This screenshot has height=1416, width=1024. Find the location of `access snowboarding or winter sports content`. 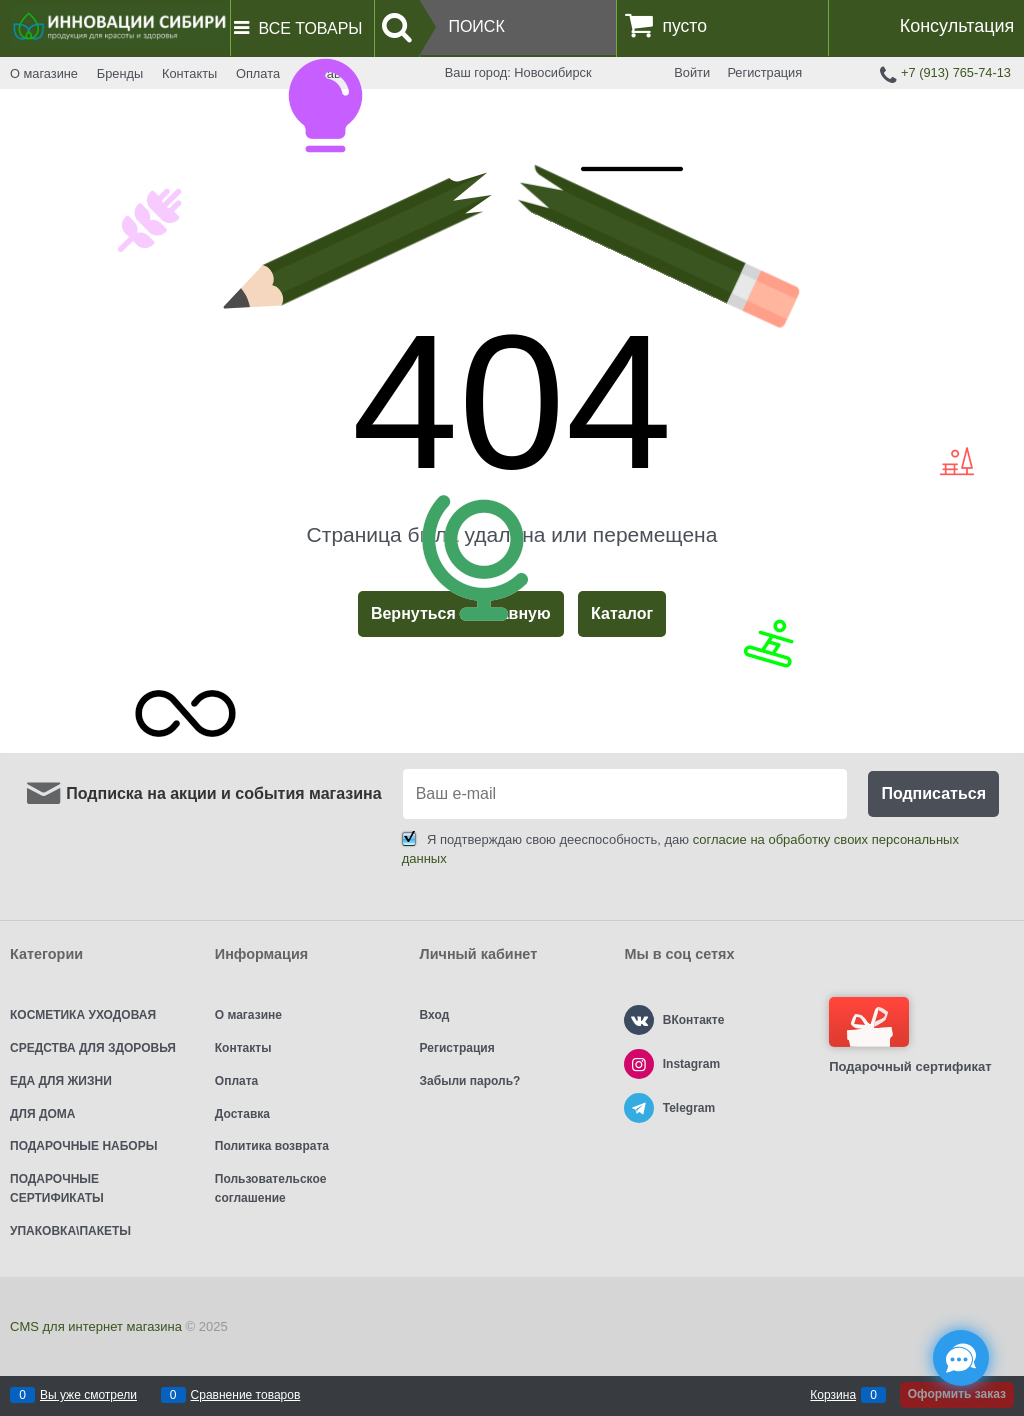

access snowboarding or winter sports content is located at coordinates (771, 643).